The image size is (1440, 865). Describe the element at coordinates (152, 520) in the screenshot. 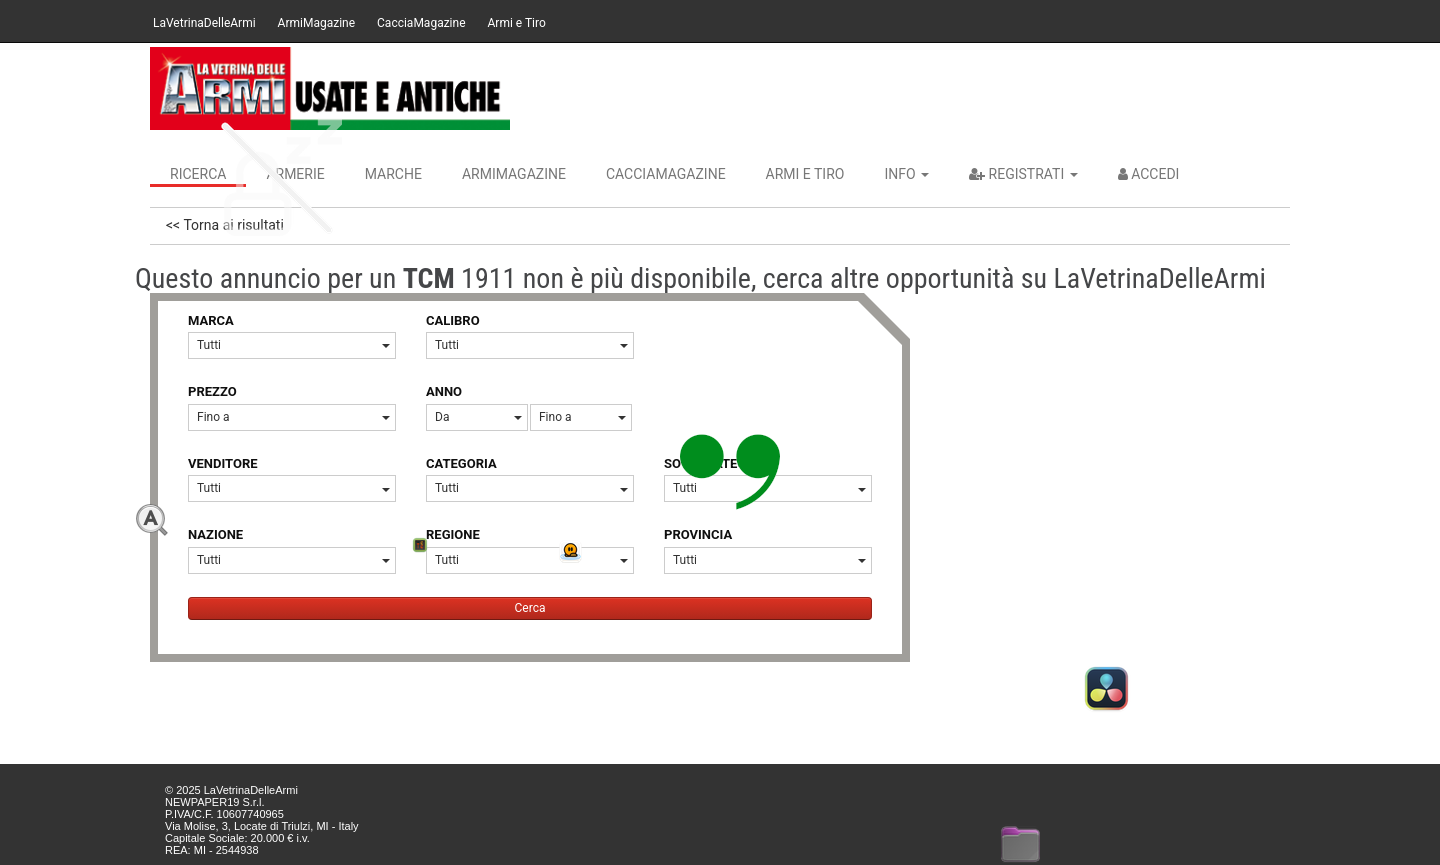

I see `search for files or documents` at that location.